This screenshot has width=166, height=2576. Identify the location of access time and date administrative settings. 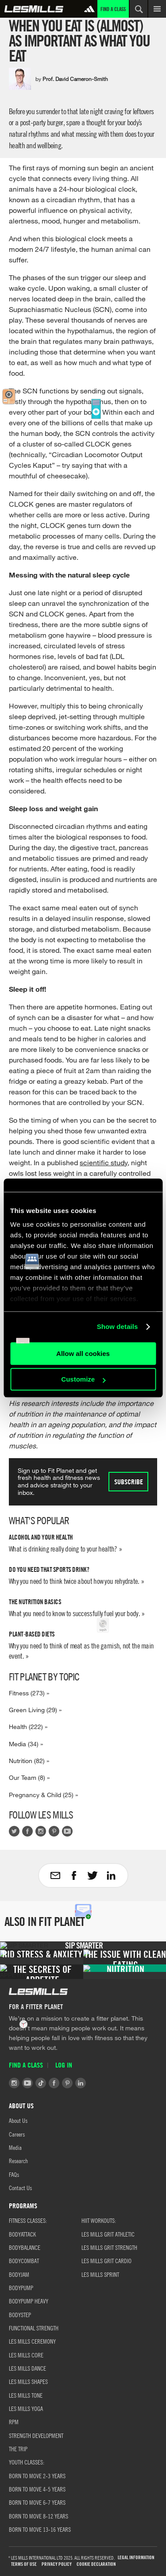
(23, 2024).